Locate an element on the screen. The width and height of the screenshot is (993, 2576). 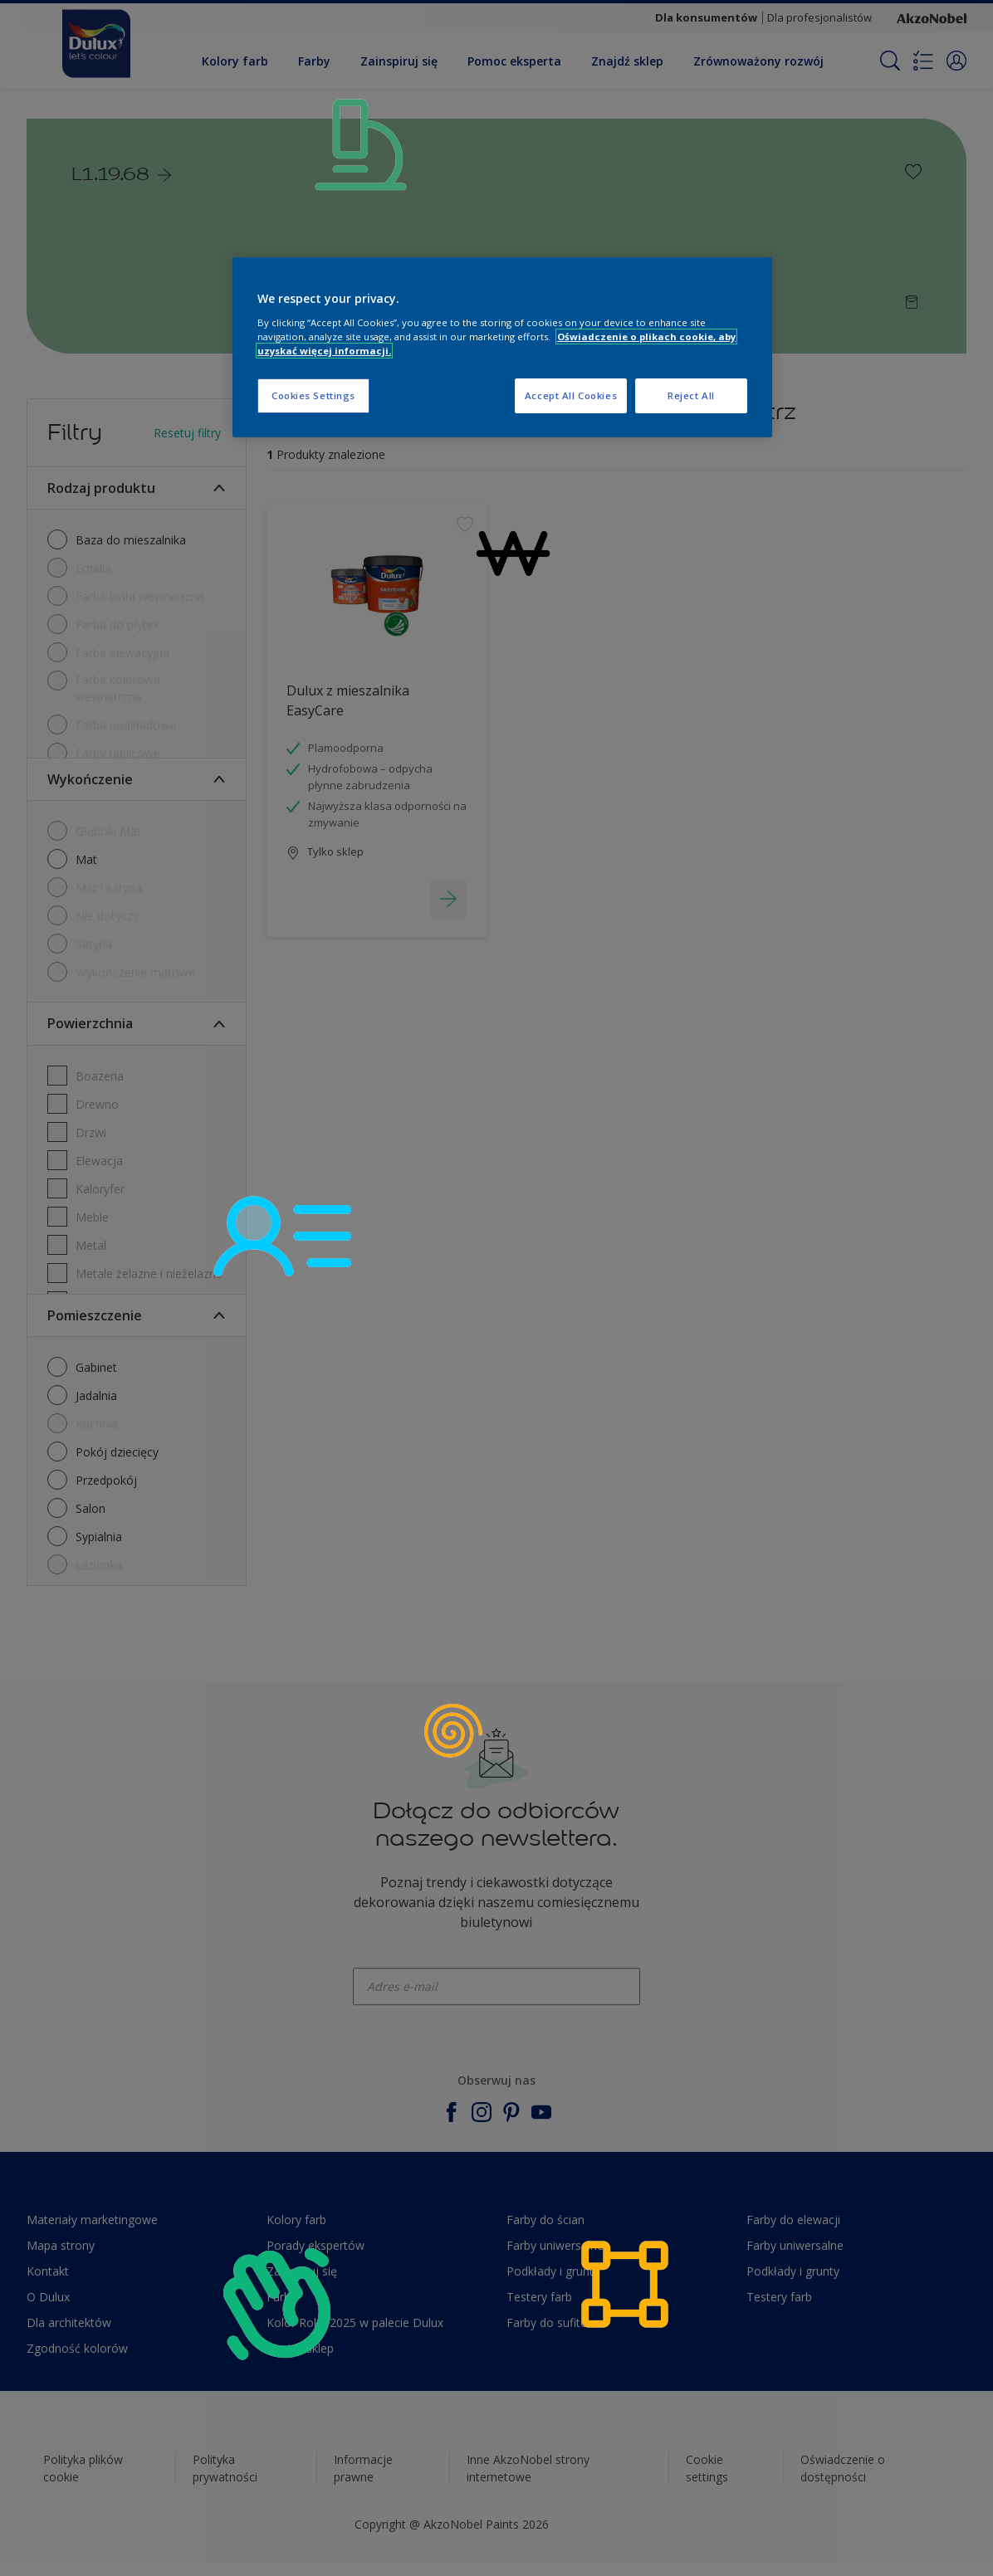
select or resize an object's boundaries is located at coordinates (624, 2284).